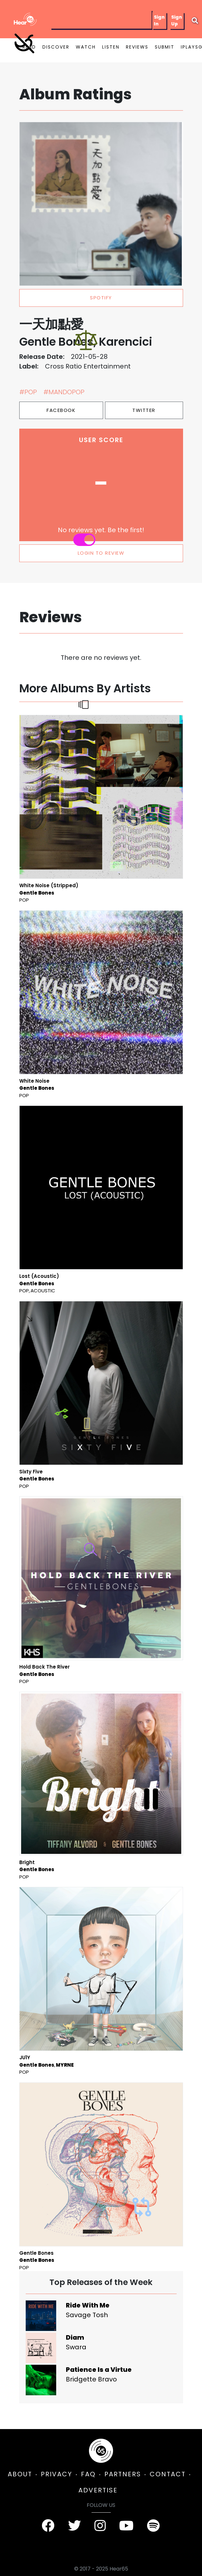  Describe the element at coordinates (87, 1424) in the screenshot. I see `align object to bottom edge` at that location.